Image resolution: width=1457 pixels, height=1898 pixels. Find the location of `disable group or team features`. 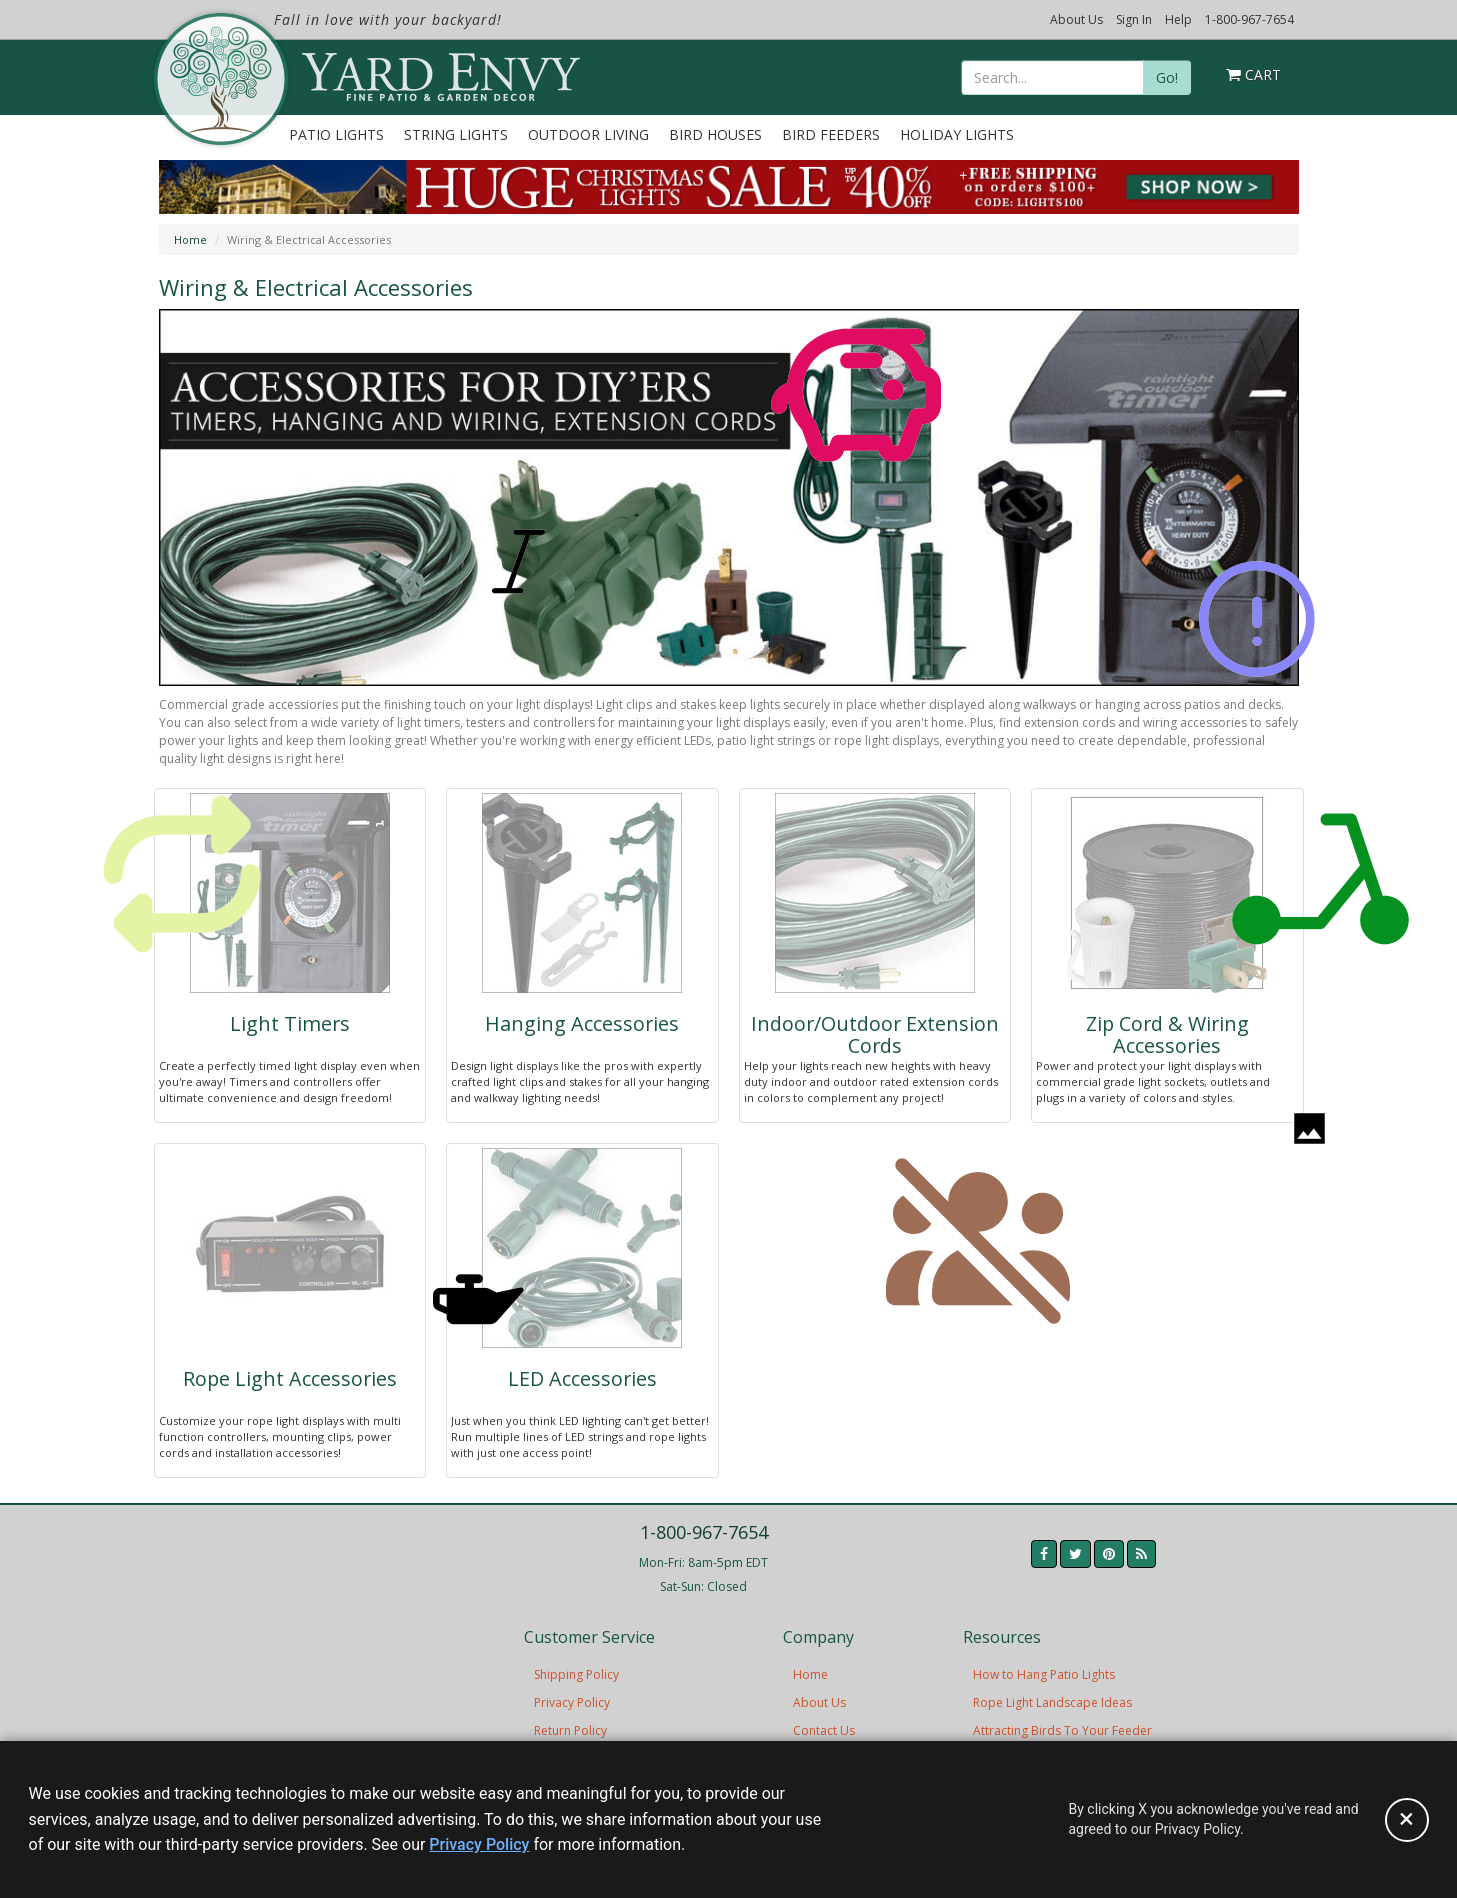

disable group or team features is located at coordinates (978, 1241).